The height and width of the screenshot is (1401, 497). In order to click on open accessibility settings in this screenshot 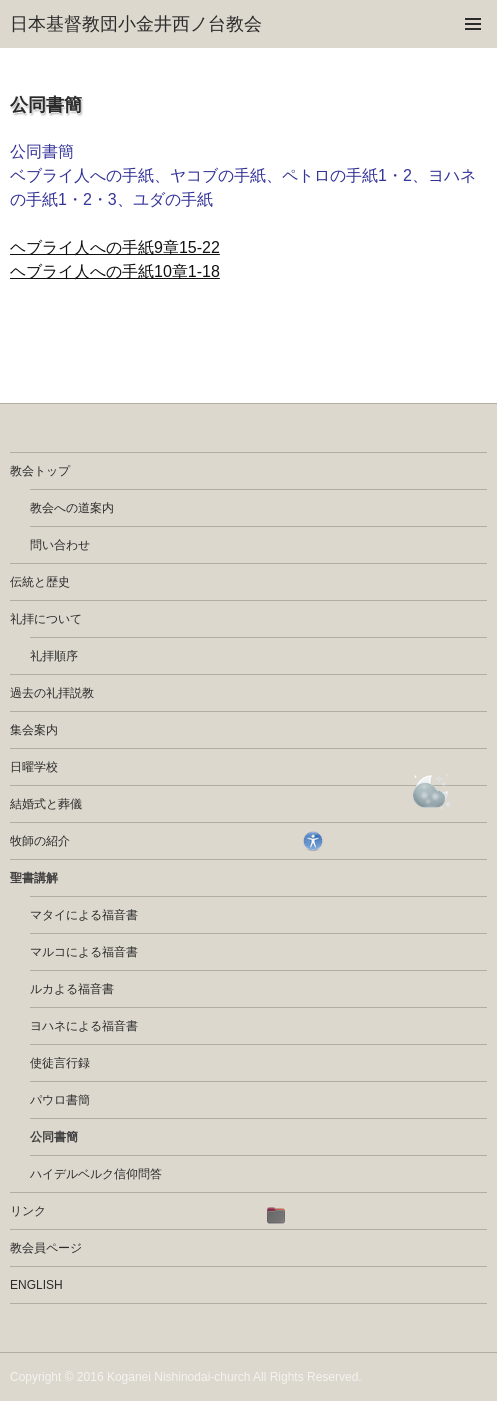, I will do `click(313, 841)`.